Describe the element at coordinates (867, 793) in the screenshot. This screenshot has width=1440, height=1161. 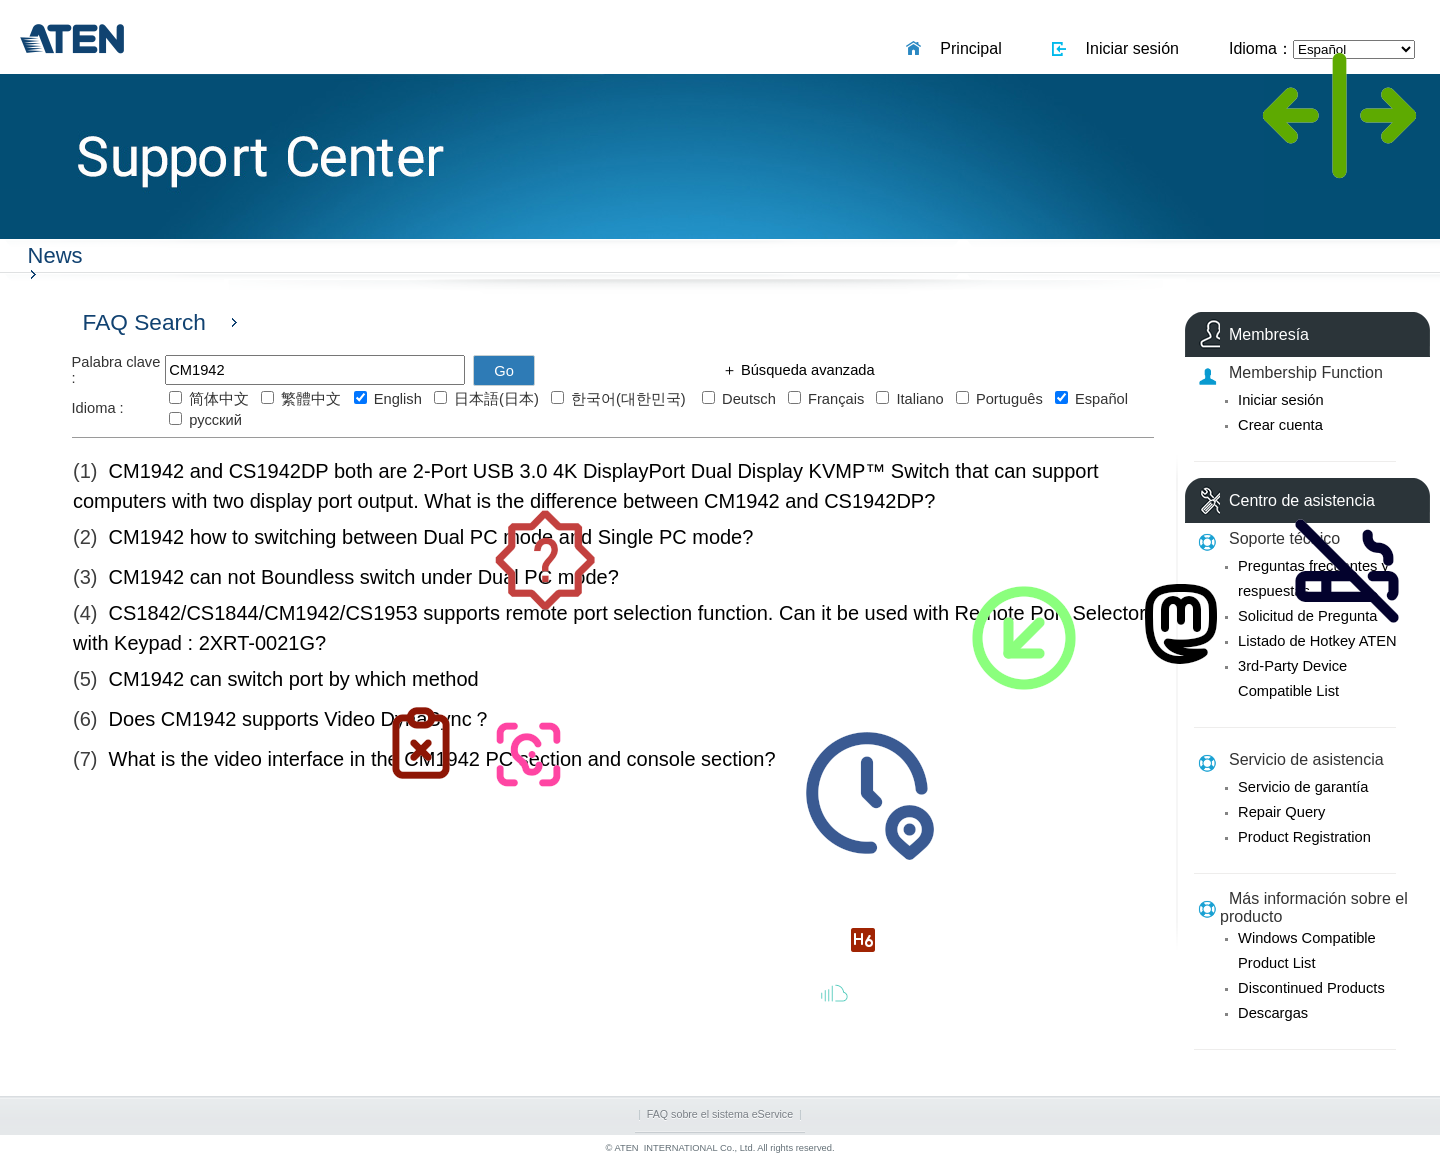
I see `set a location-based reminder` at that location.